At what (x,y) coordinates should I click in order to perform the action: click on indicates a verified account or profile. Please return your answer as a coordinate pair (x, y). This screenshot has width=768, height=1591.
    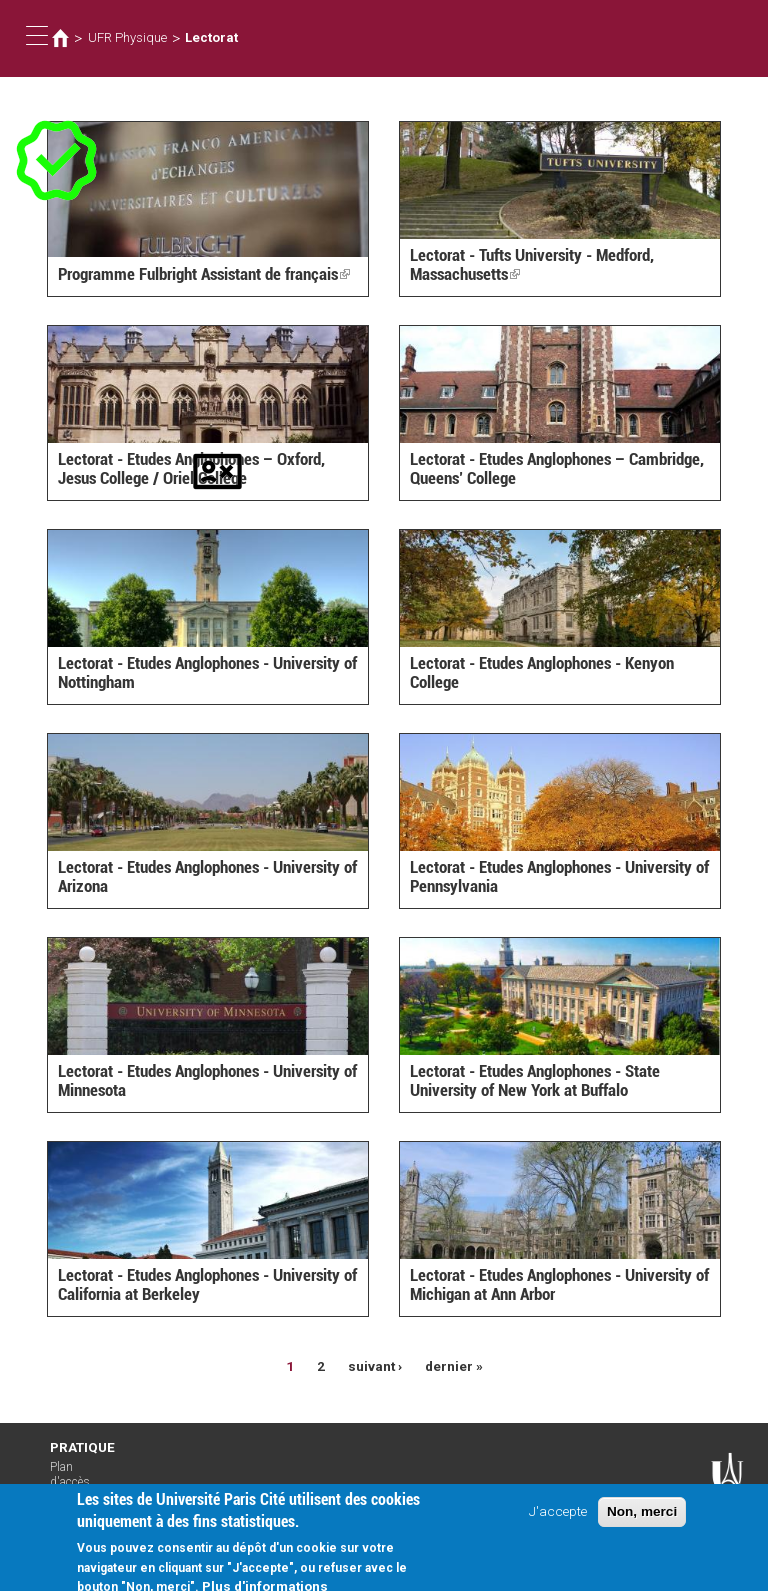
    Looking at the image, I should click on (56, 160).